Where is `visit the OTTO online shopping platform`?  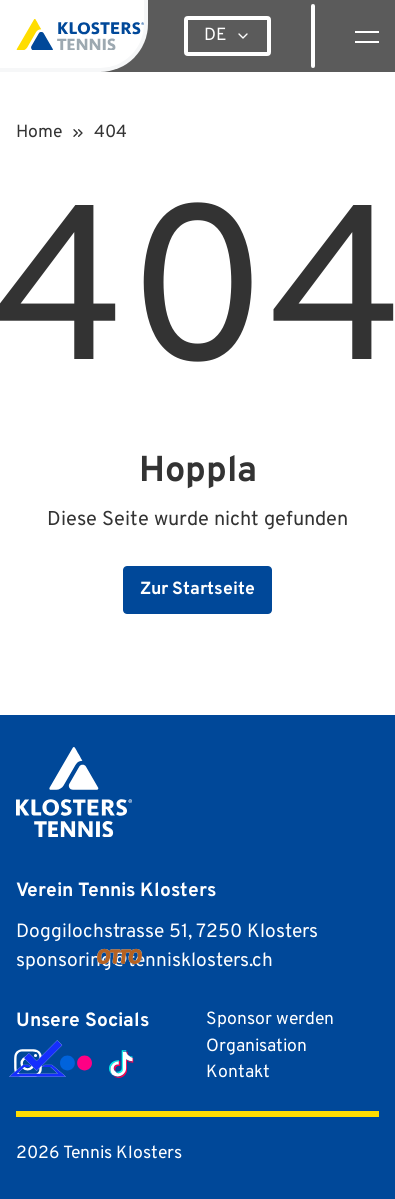
visit the OTTO online shopping platform is located at coordinates (119, 956).